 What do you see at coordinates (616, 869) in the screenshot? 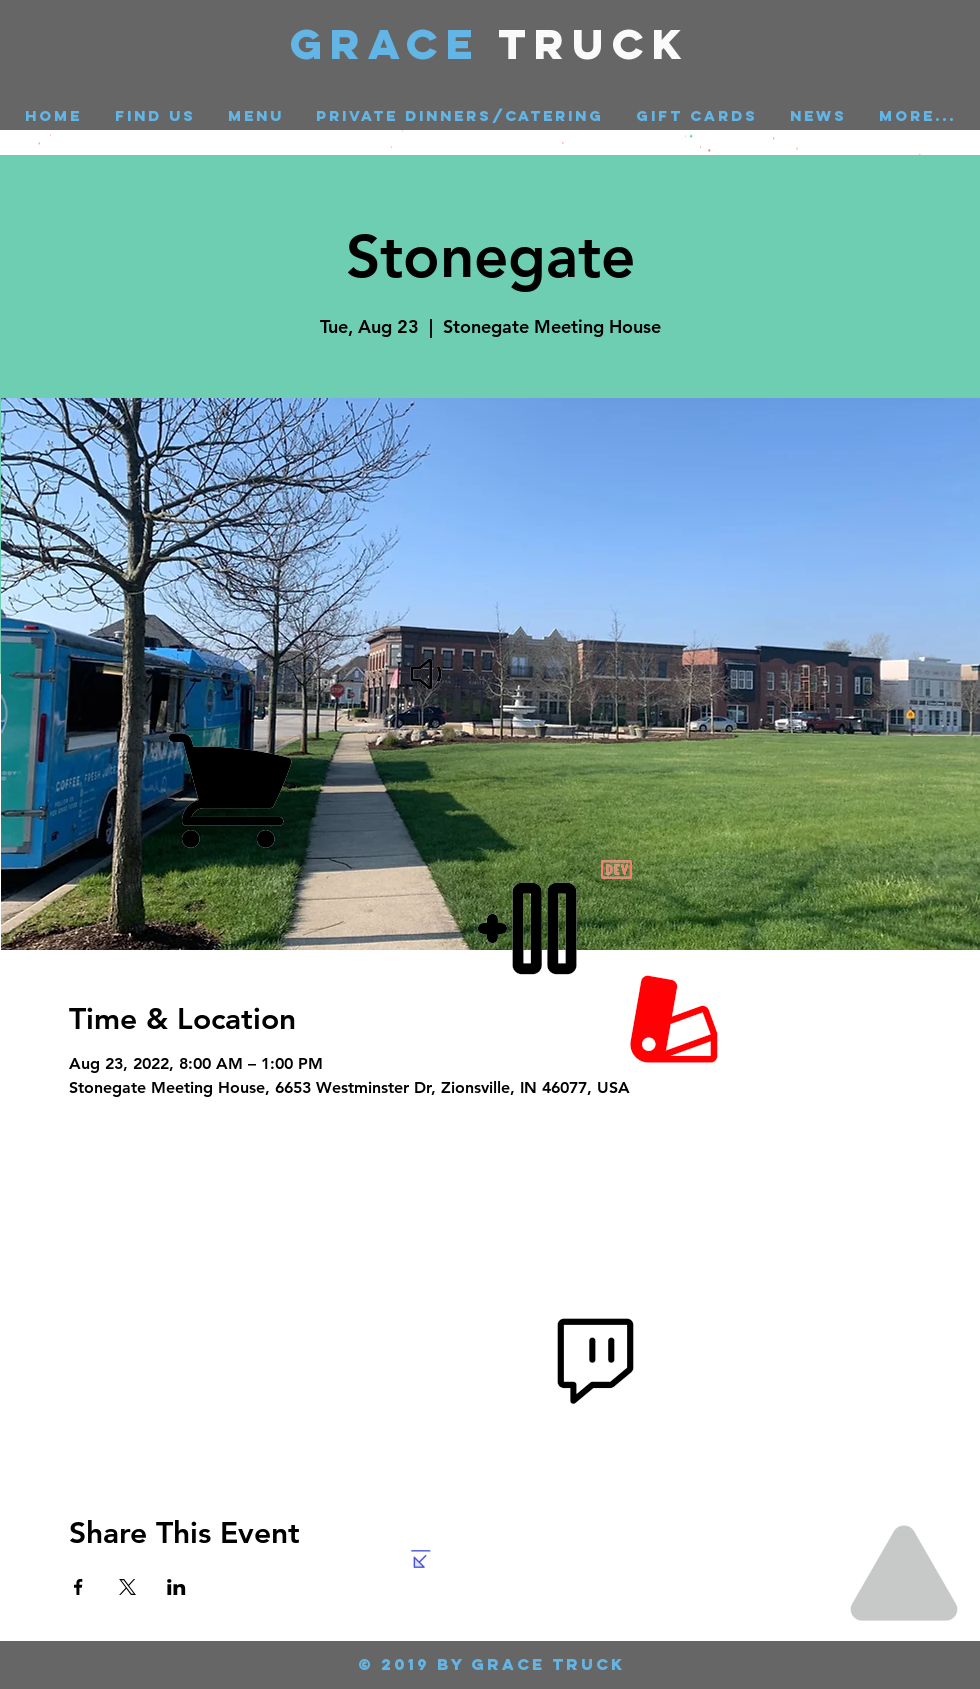
I see `visit dev.to developer community` at bounding box center [616, 869].